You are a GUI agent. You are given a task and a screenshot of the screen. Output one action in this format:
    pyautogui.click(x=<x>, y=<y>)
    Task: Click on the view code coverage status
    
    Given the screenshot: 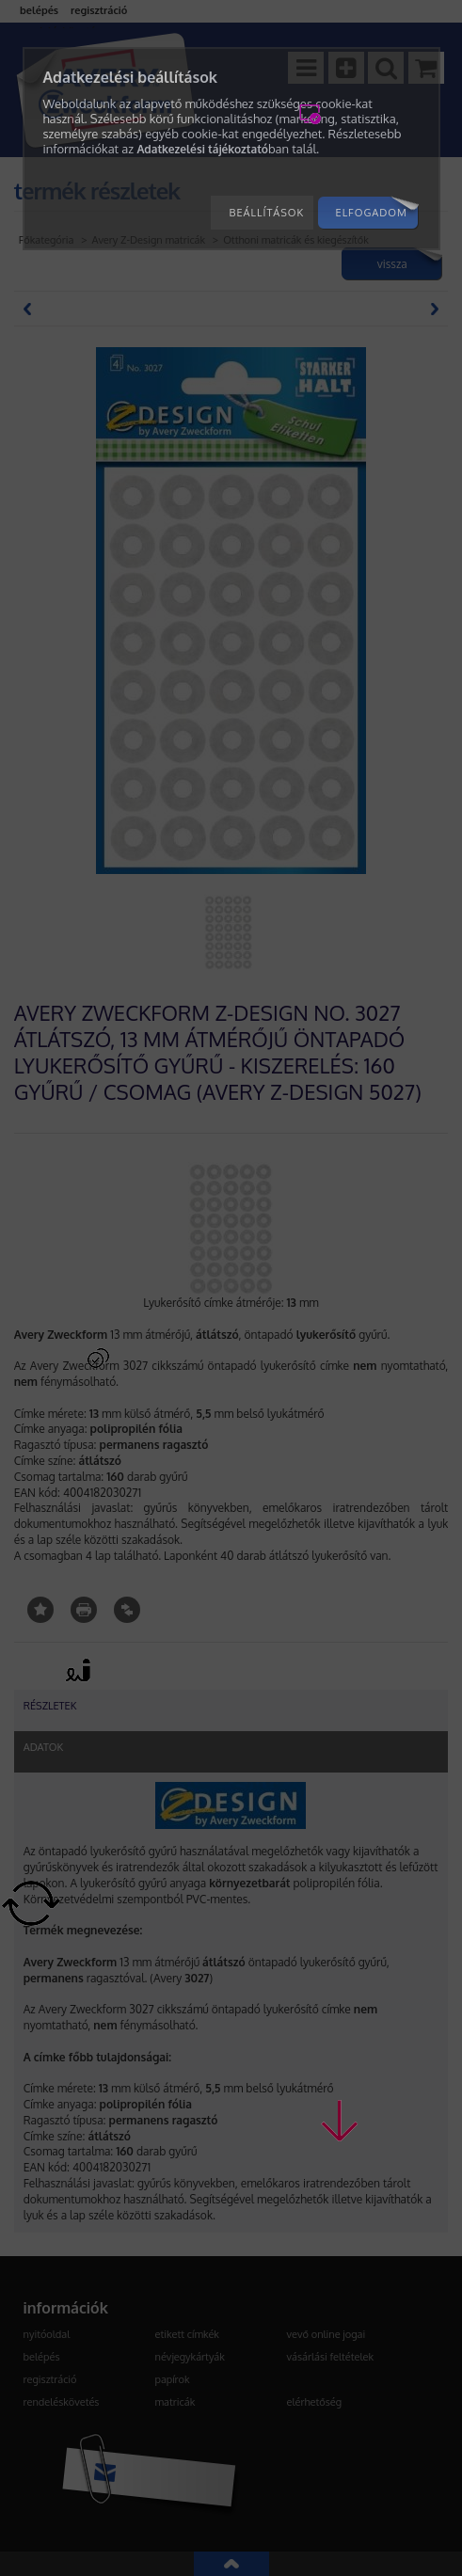 What is the action you would take?
    pyautogui.click(x=98, y=1357)
    